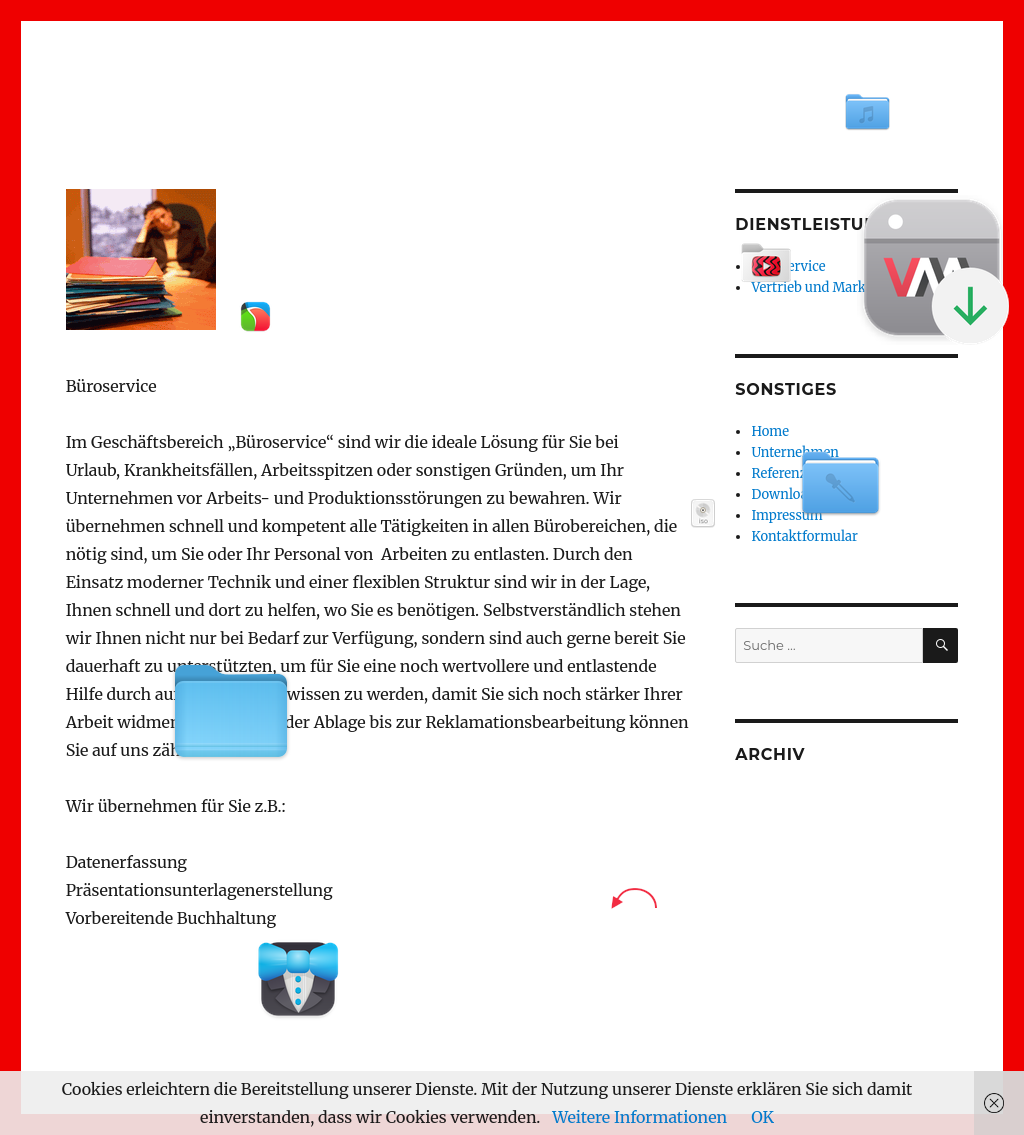 Image resolution: width=1024 pixels, height=1135 pixels. I want to click on a CD/DVD disc image file (.iso format), so click(703, 513).